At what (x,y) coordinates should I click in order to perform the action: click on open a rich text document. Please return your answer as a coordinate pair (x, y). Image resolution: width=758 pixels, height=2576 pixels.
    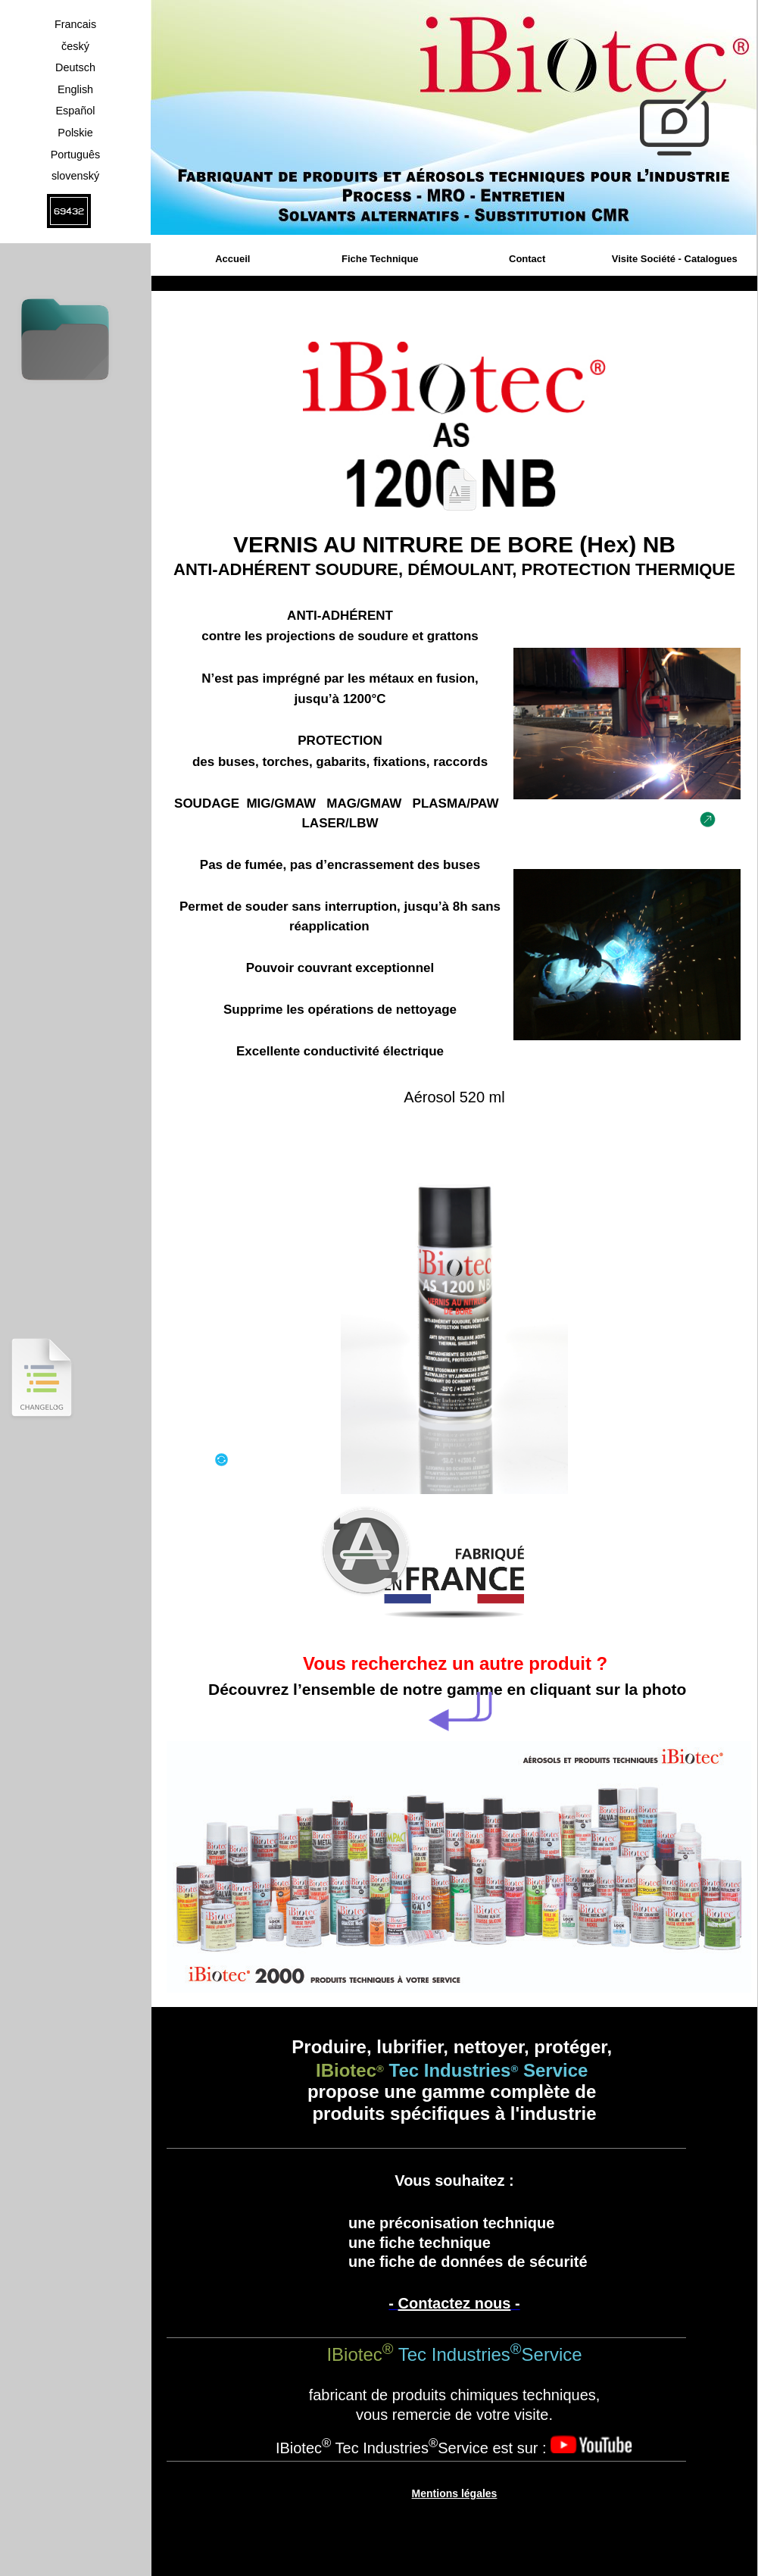
    Looking at the image, I should click on (460, 489).